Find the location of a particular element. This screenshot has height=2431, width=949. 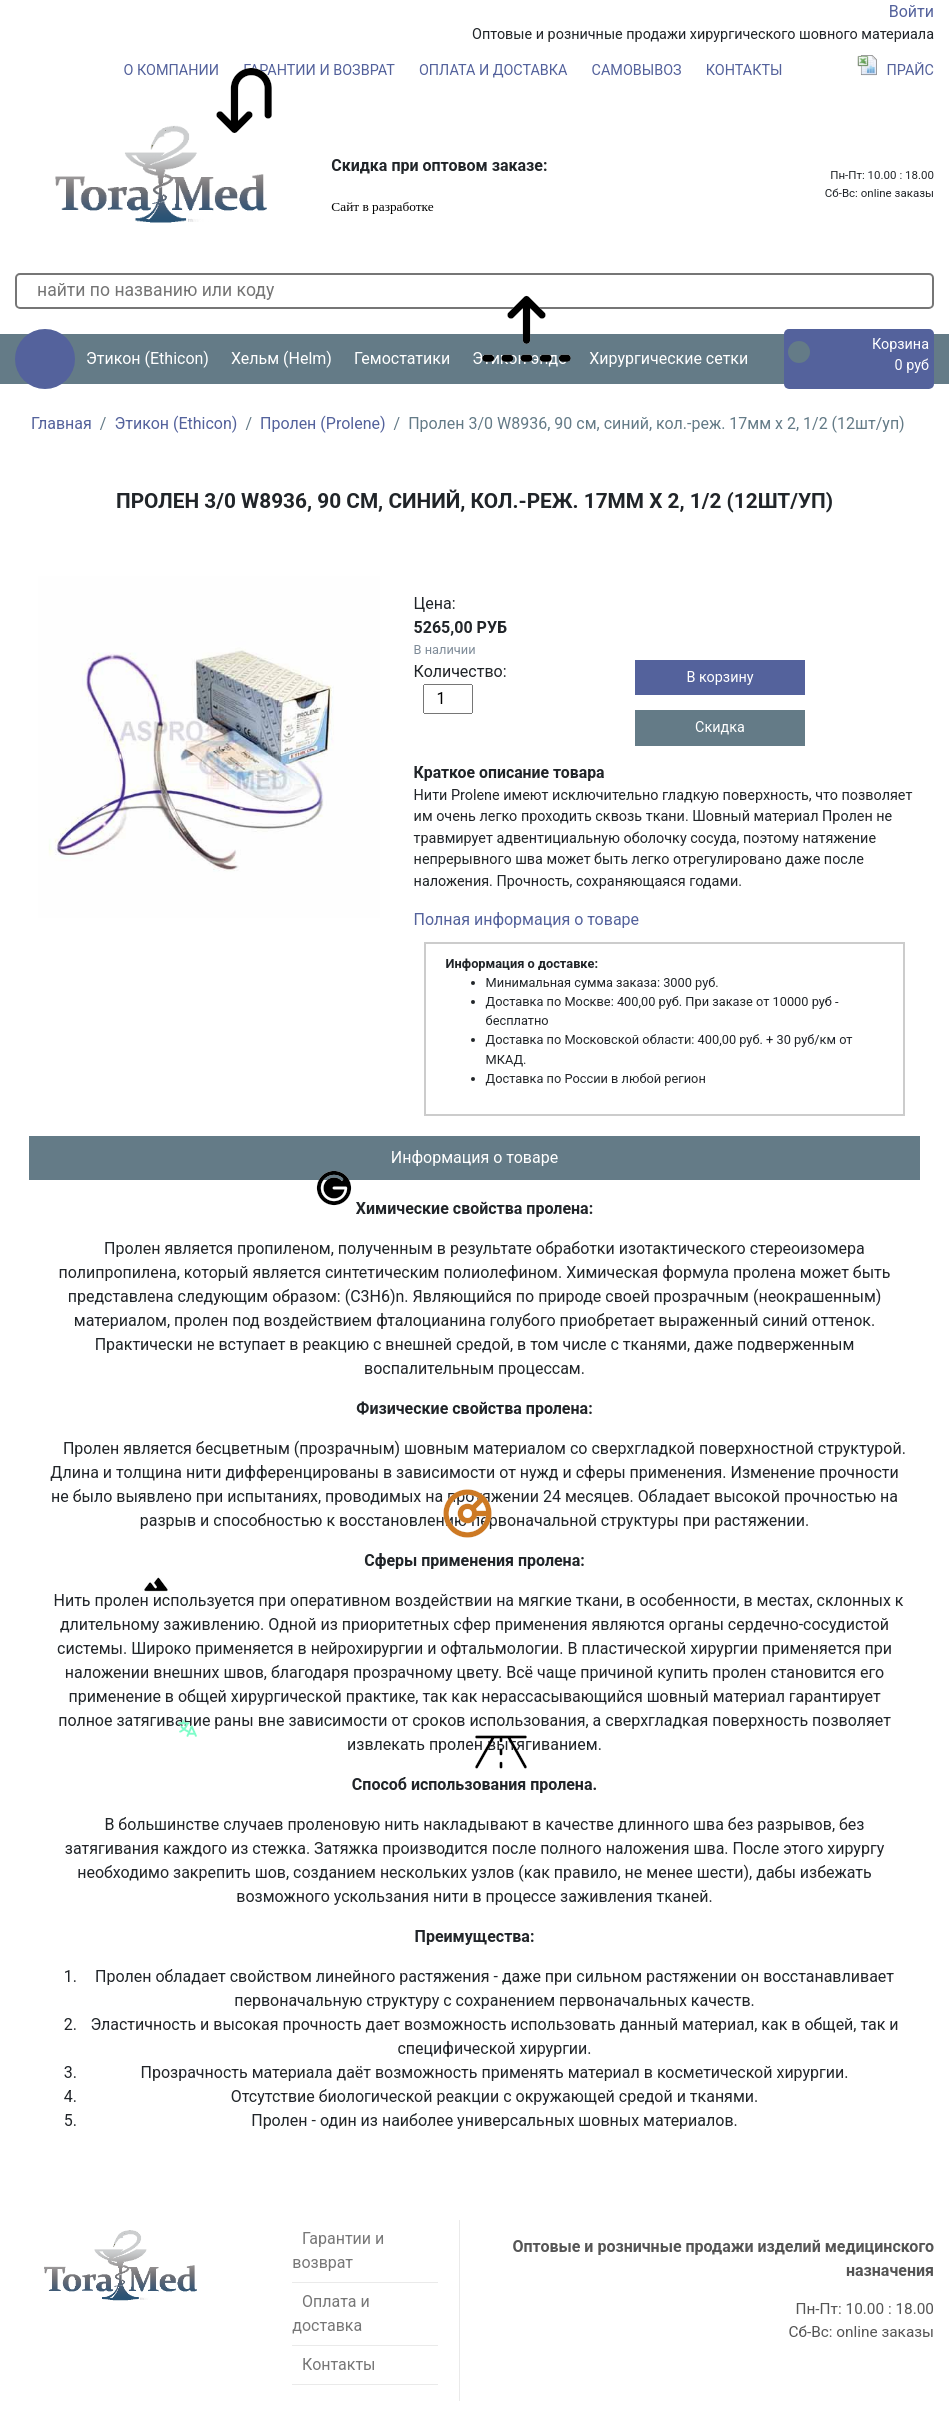

view landscape or nature photos is located at coordinates (156, 1584).